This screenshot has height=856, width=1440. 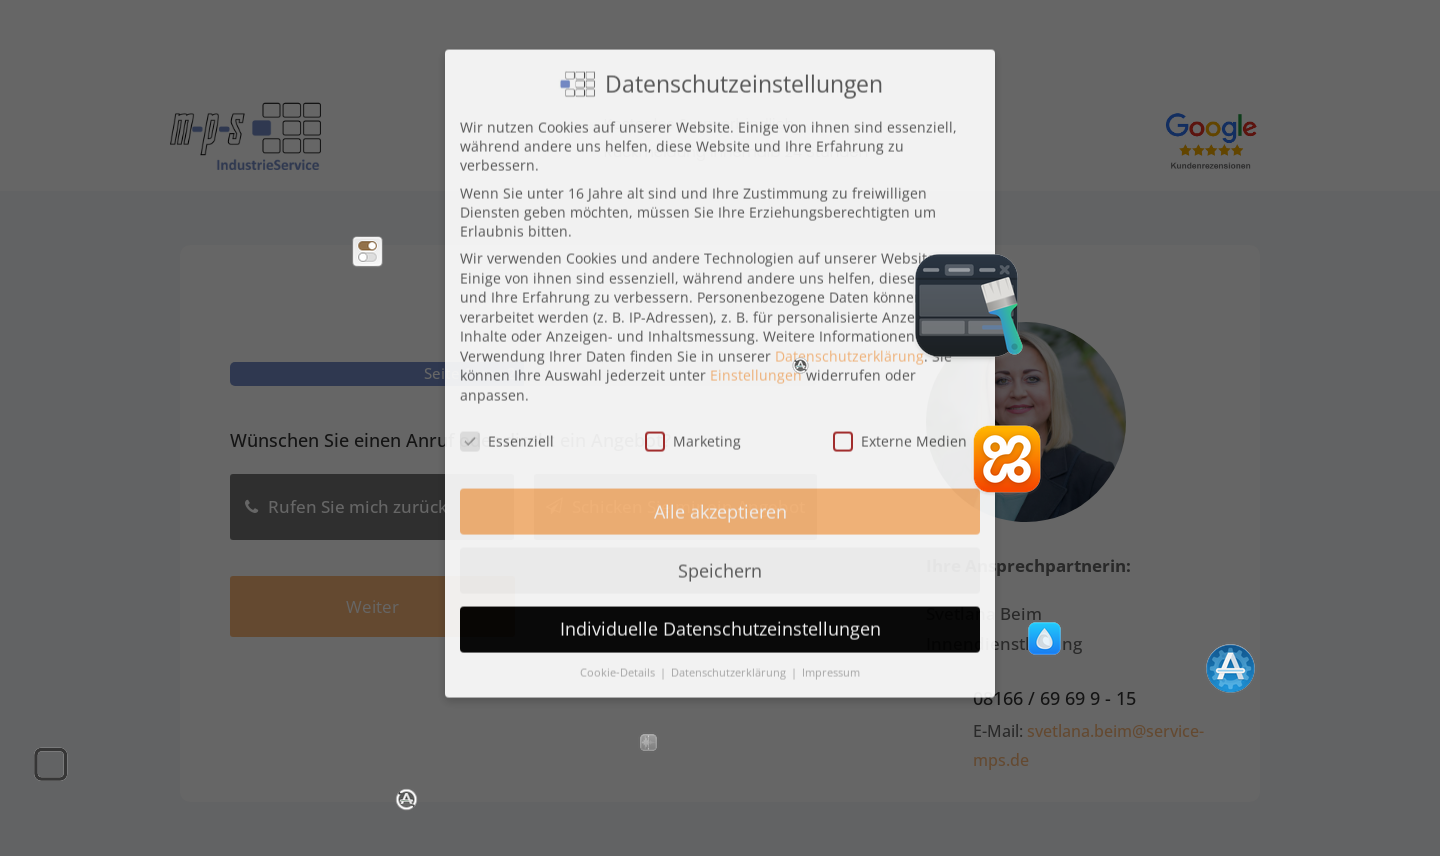 I want to click on empty checkbox or selection state, so click(x=41, y=773).